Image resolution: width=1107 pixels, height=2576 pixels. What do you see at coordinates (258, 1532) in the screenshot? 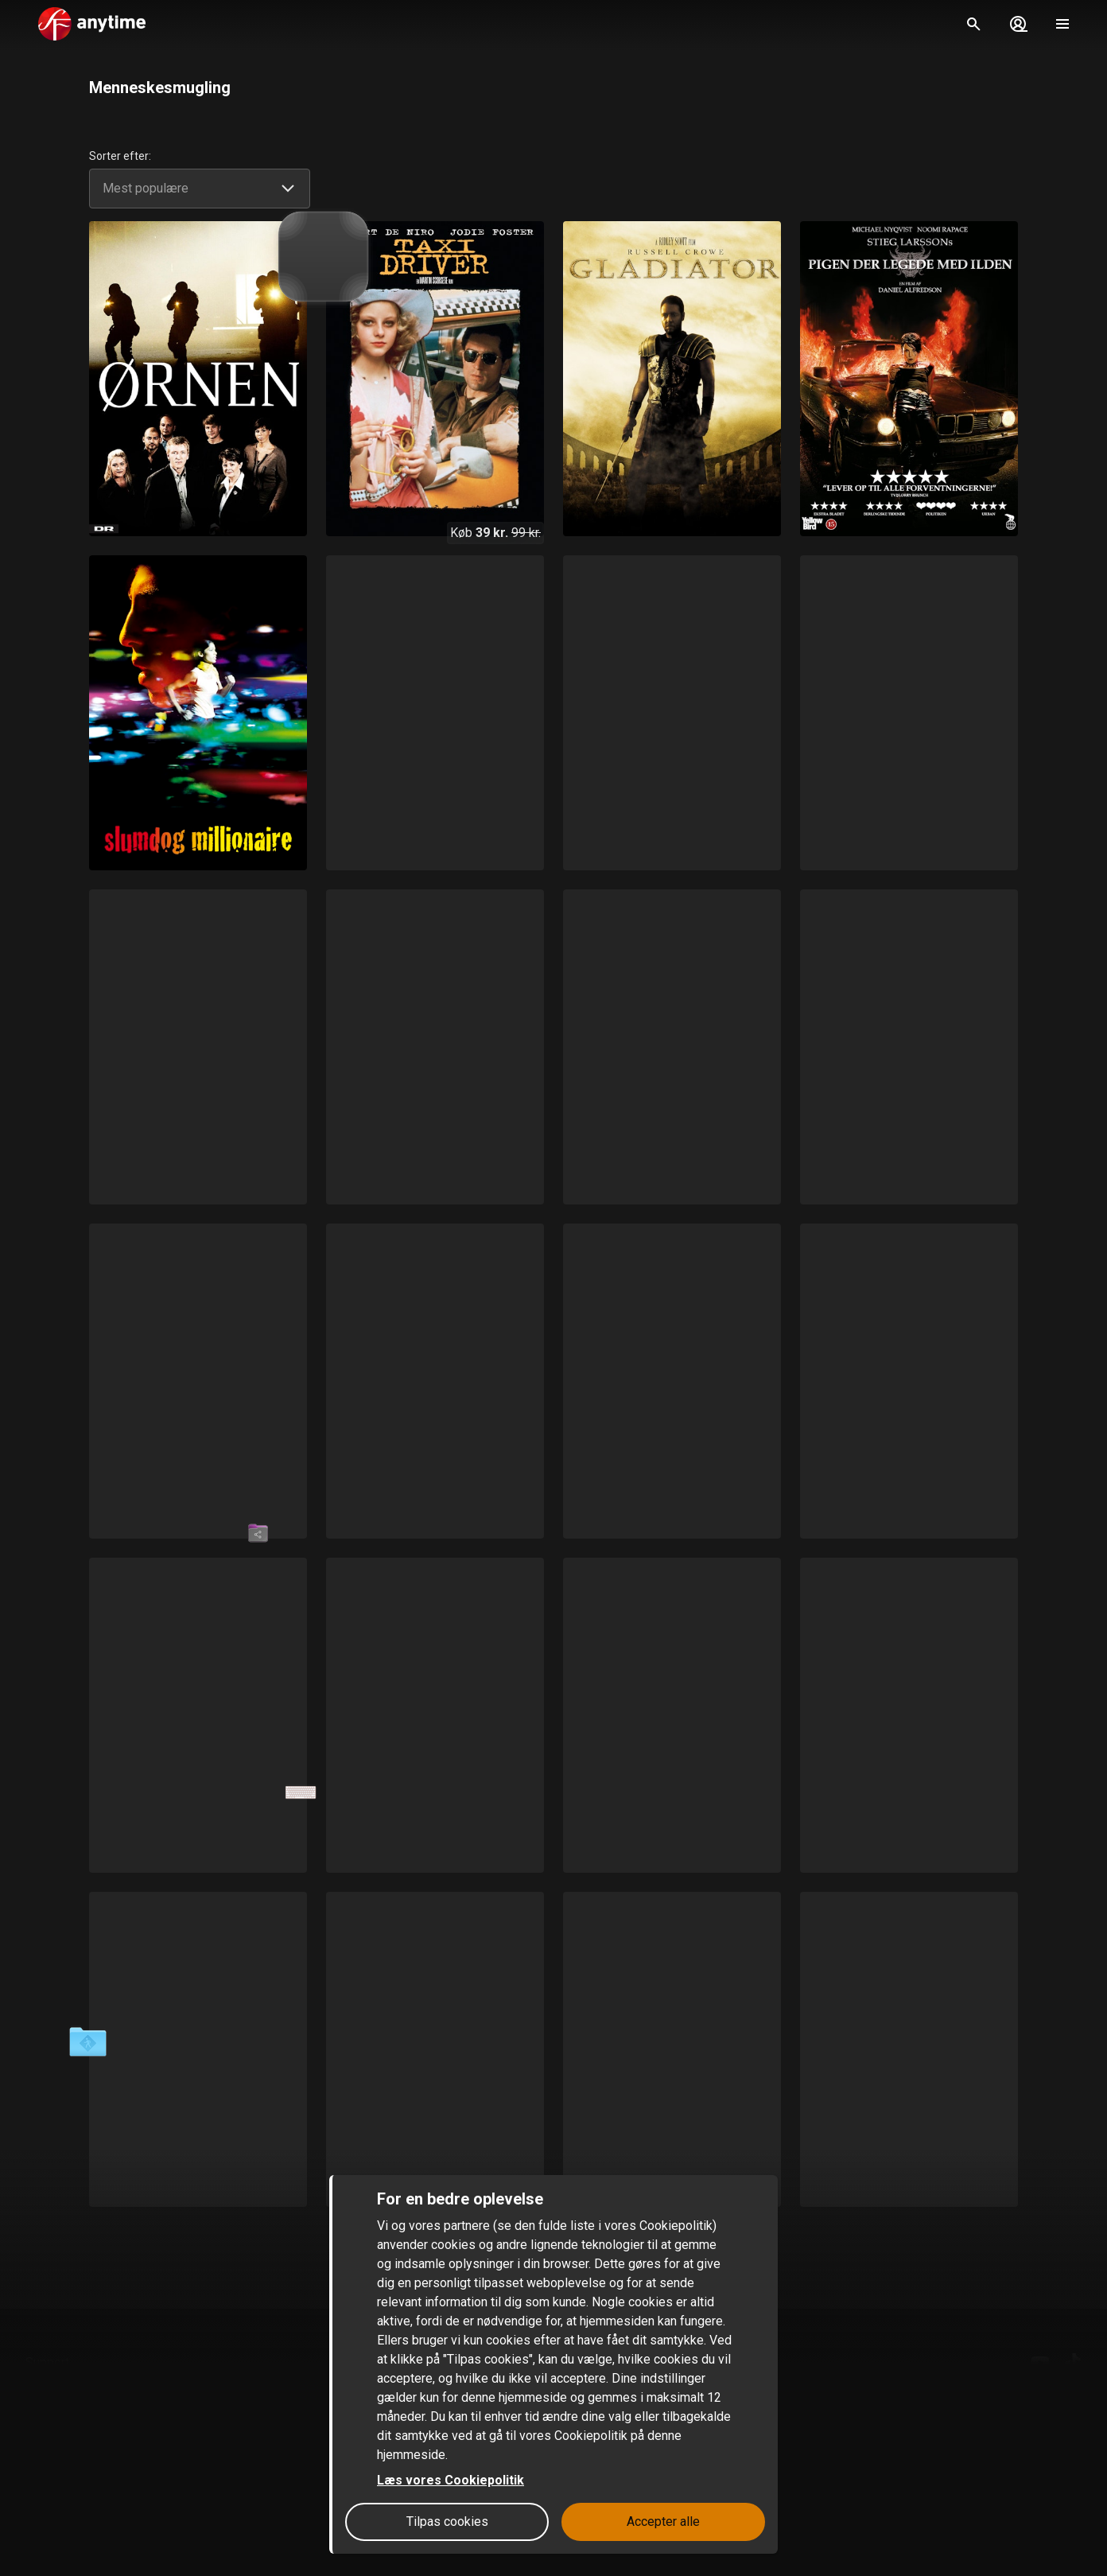
I see `open your public shared folder` at bounding box center [258, 1532].